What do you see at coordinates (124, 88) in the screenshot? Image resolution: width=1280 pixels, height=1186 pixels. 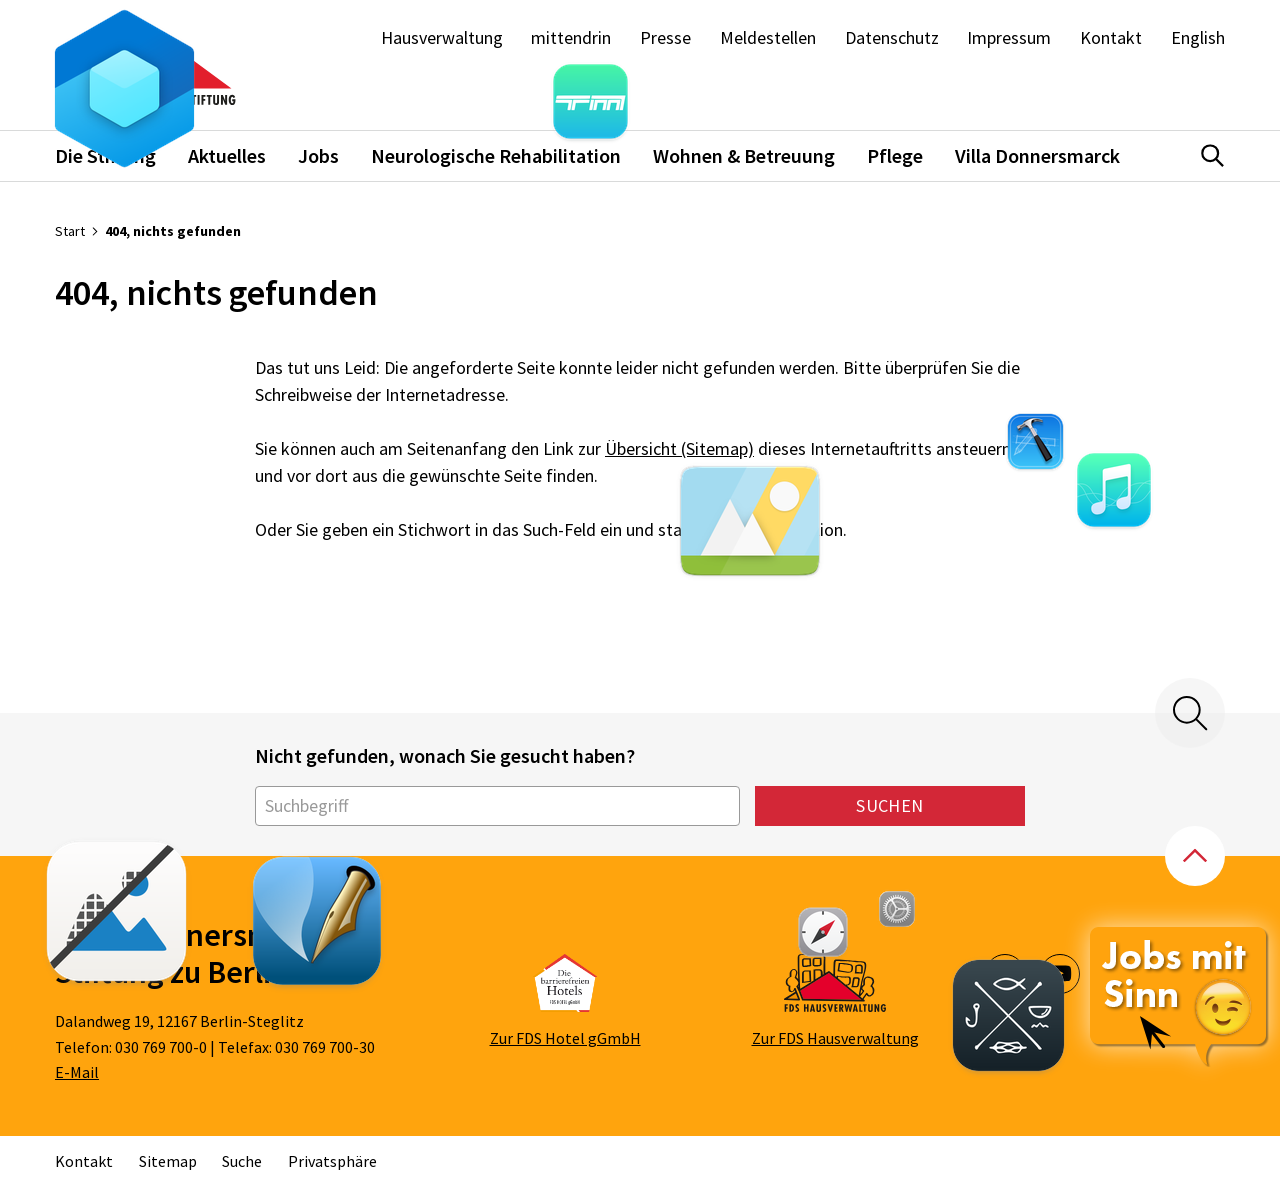 I see `open assist2 application` at bounding box center [124, 88].